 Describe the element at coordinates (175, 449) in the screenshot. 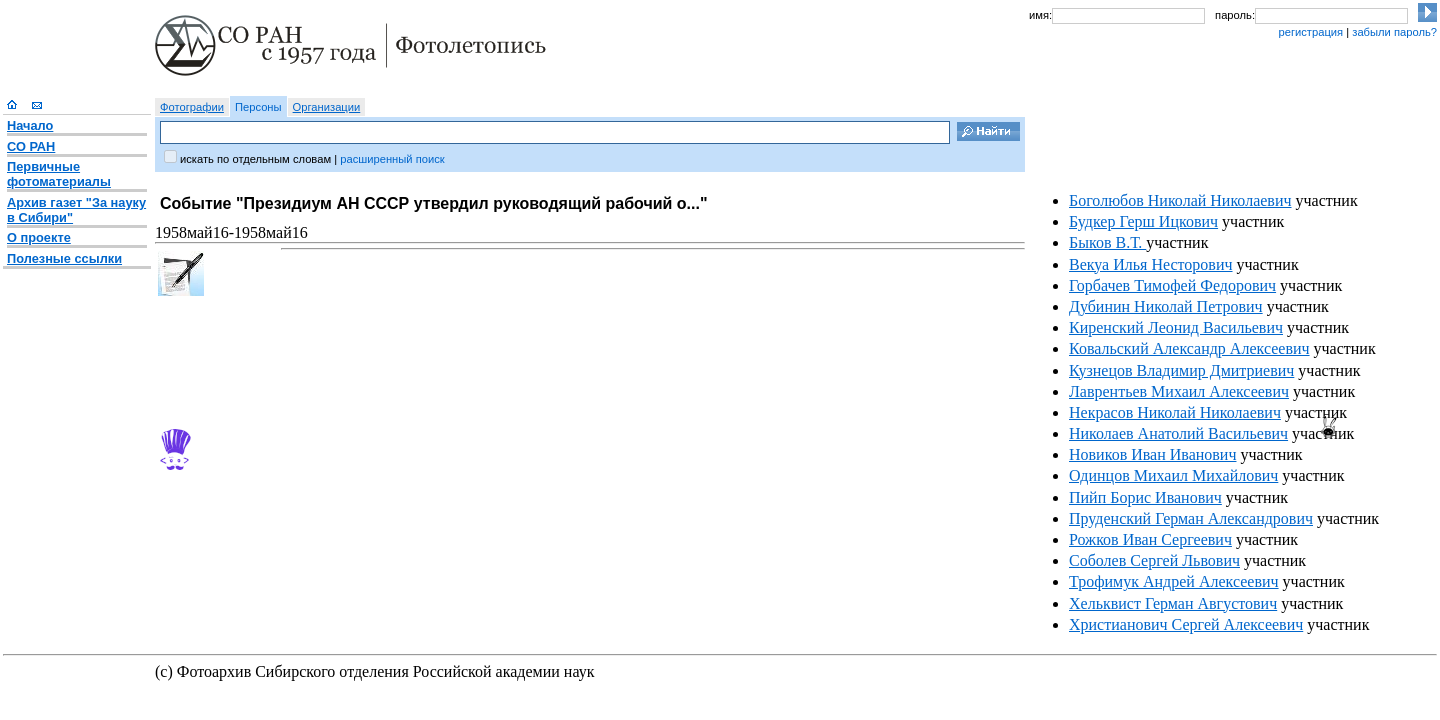

I see `visit codechef competitive programming platform` at that location.